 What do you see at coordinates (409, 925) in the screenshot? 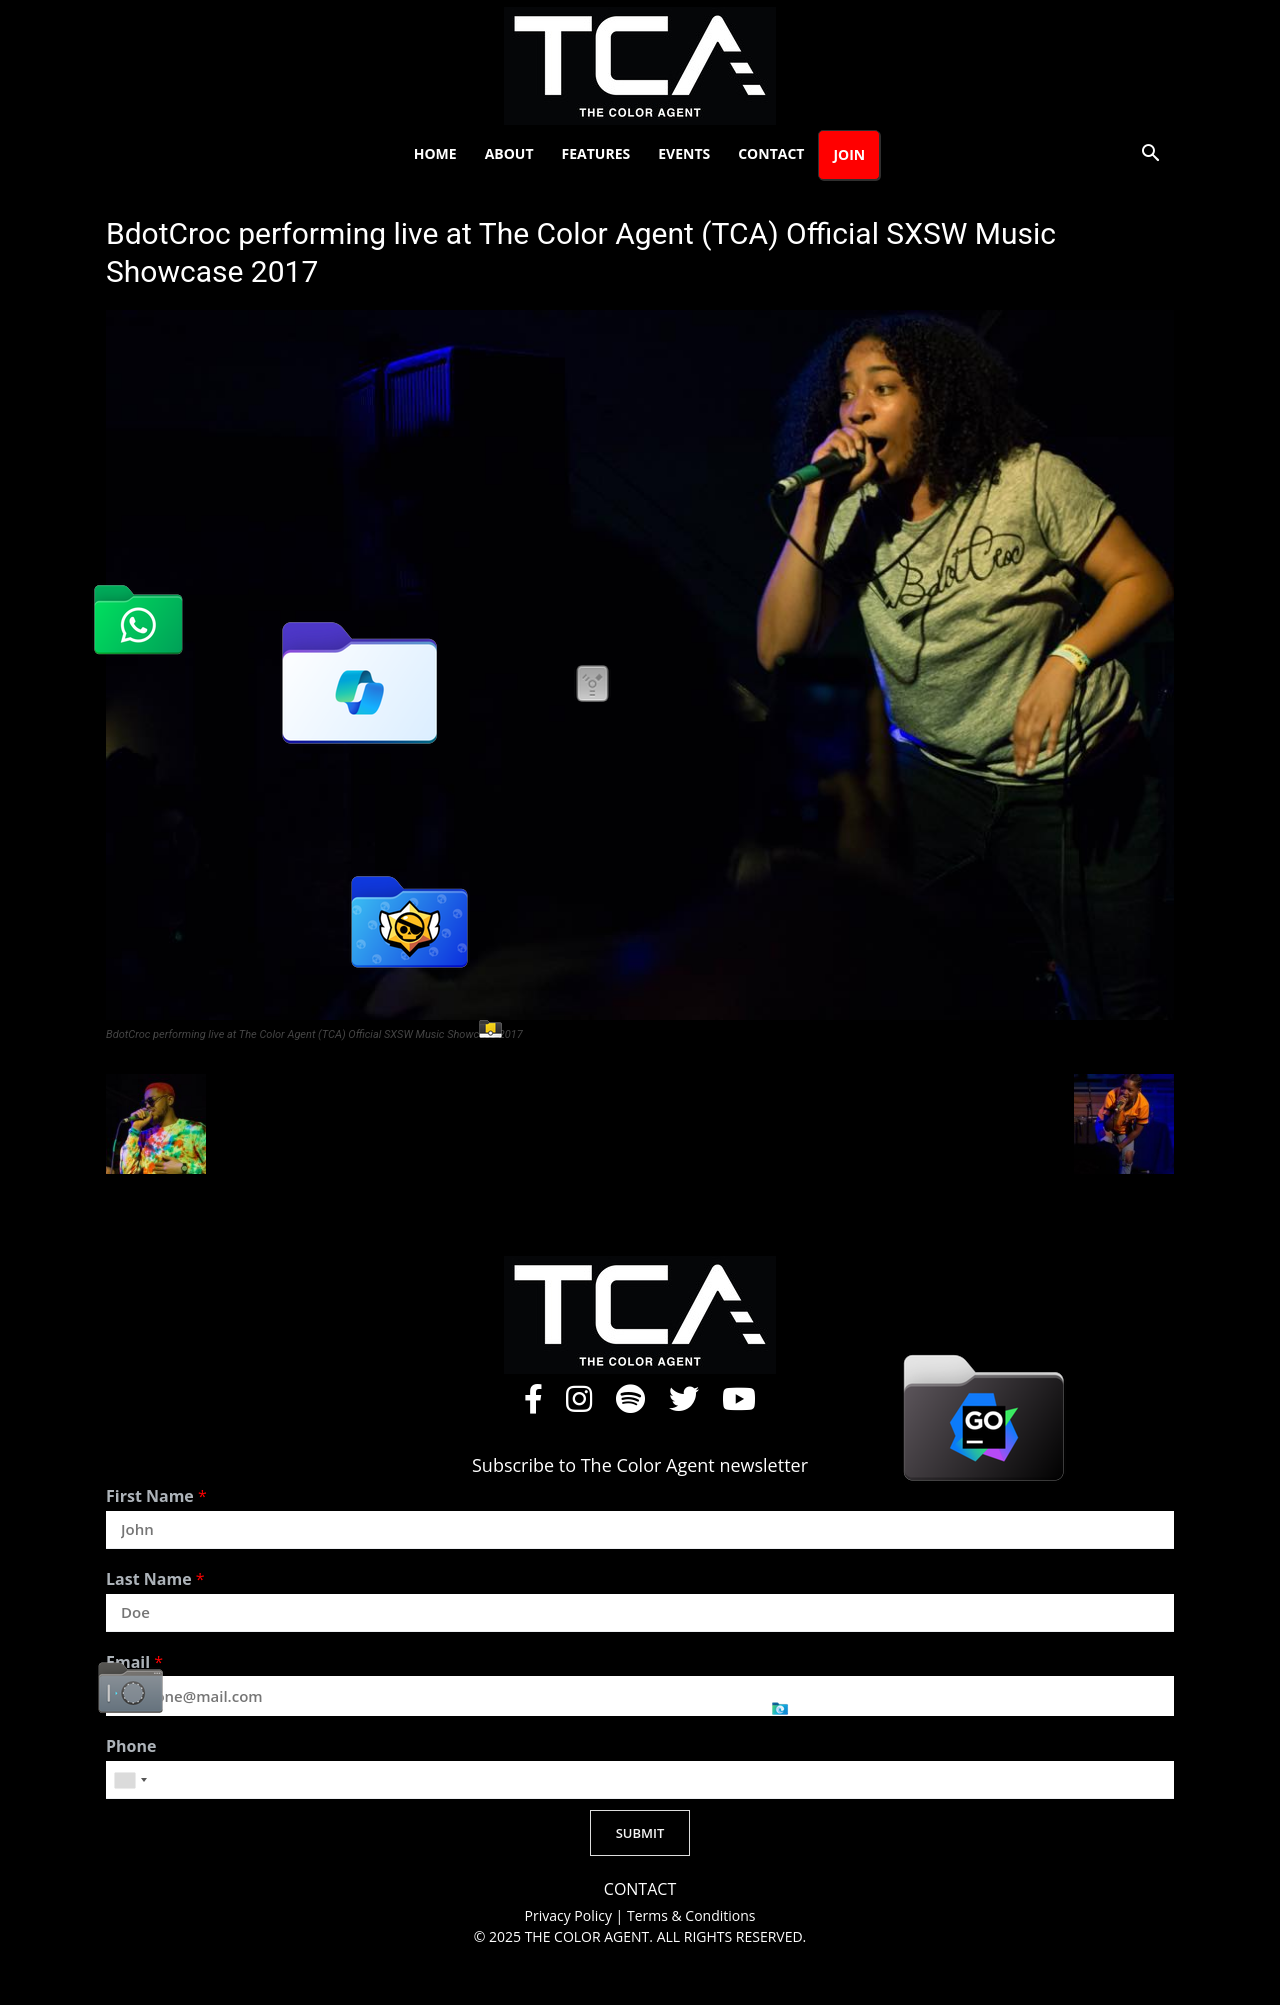
I see `open brawl stars game folder` at bounding box center [409, 925].